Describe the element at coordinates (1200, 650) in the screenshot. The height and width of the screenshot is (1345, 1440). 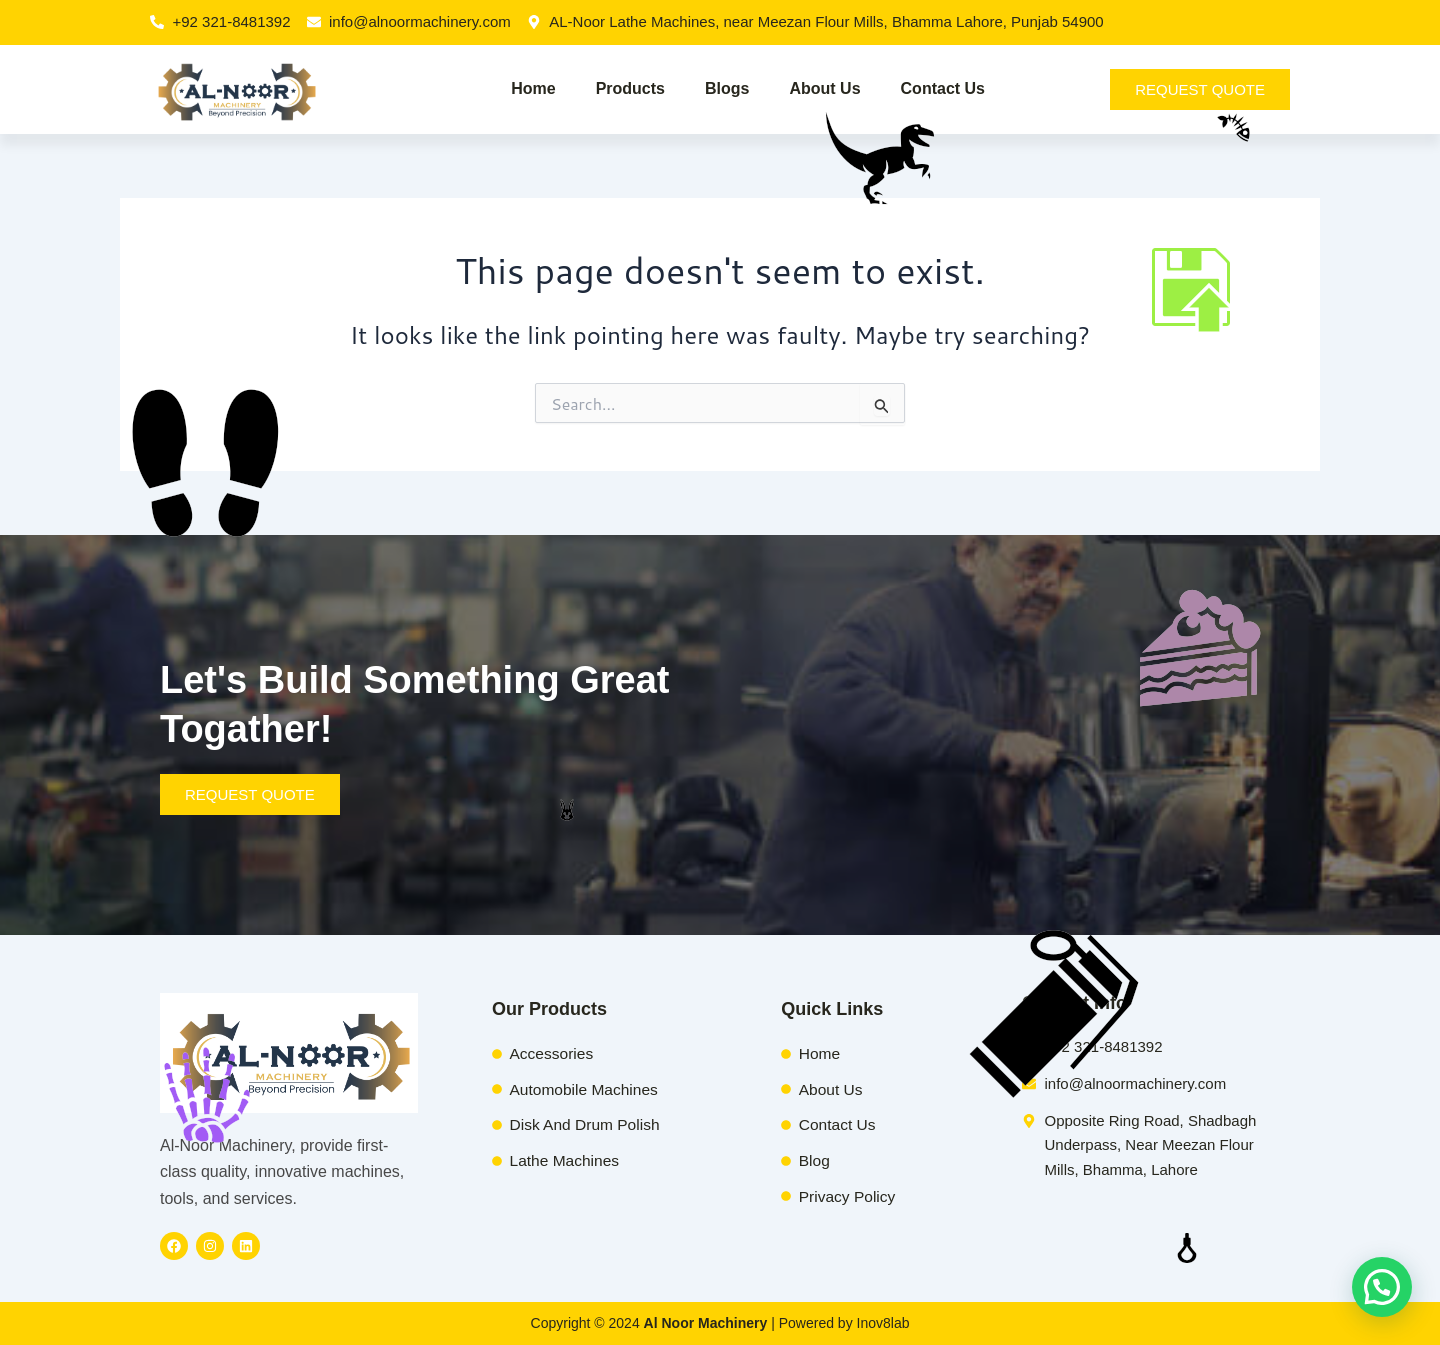
I see `view birthday or celebration events` at that location.